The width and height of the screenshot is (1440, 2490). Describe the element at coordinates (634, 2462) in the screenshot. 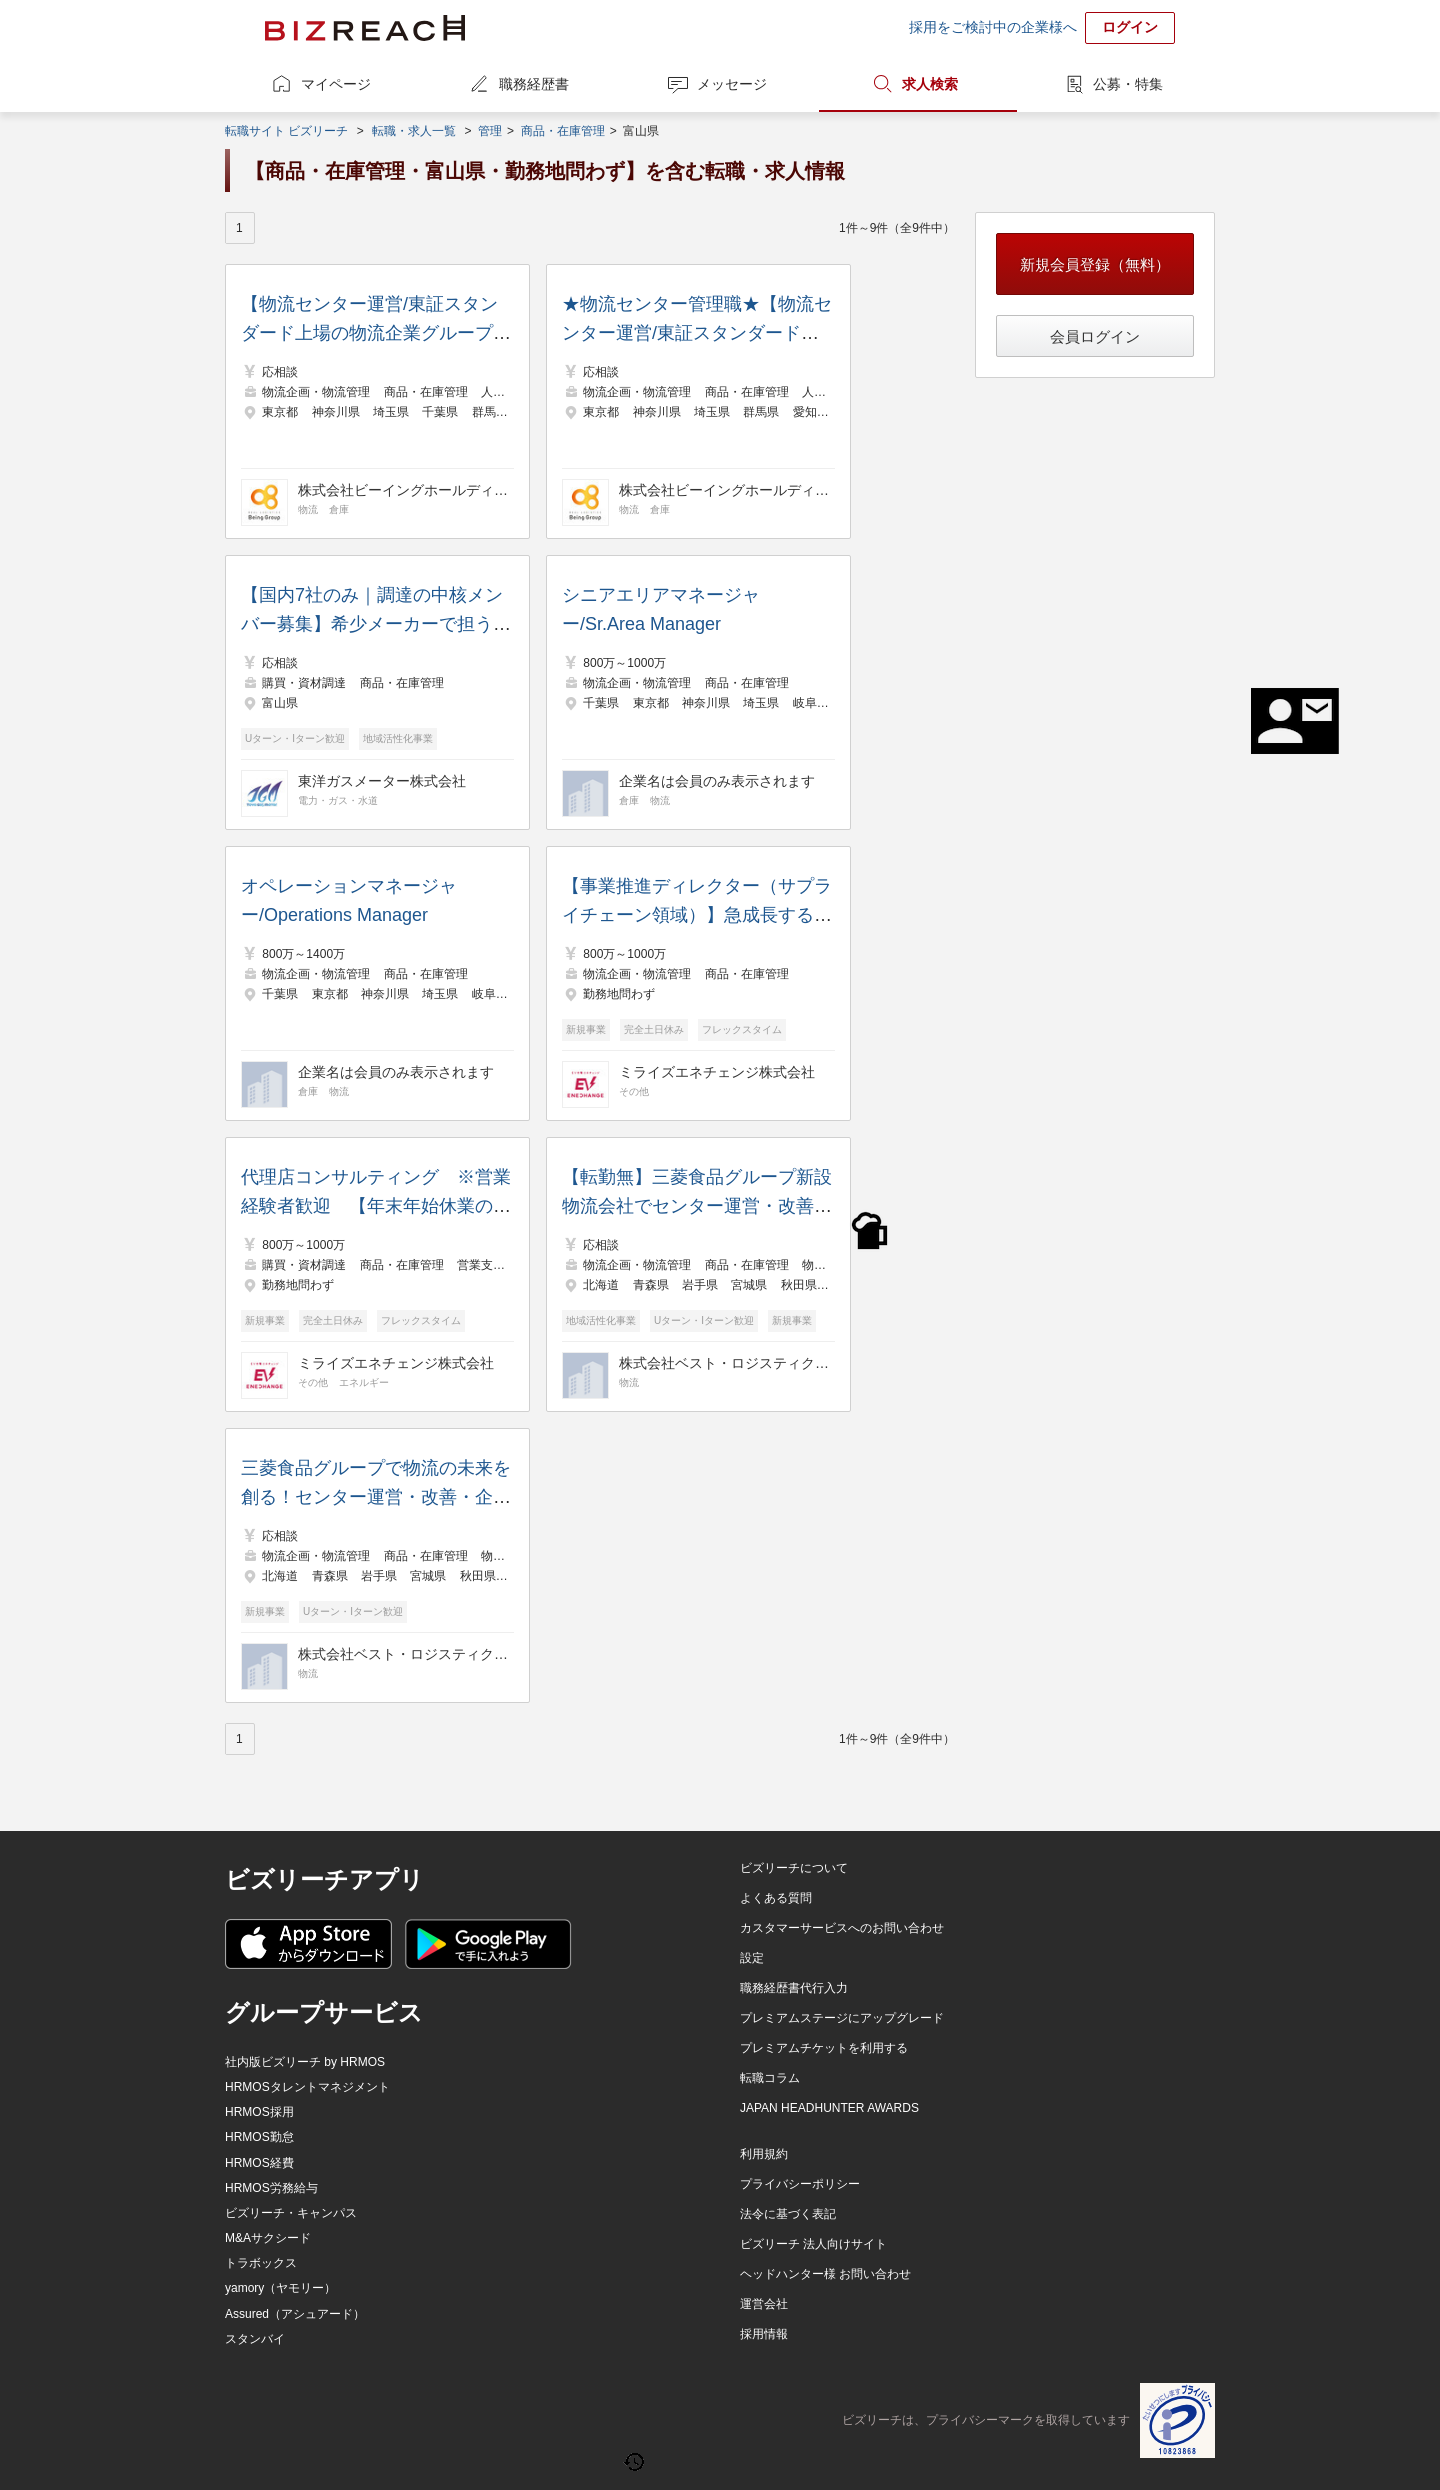

I see `view browsing or activity history` at that location.